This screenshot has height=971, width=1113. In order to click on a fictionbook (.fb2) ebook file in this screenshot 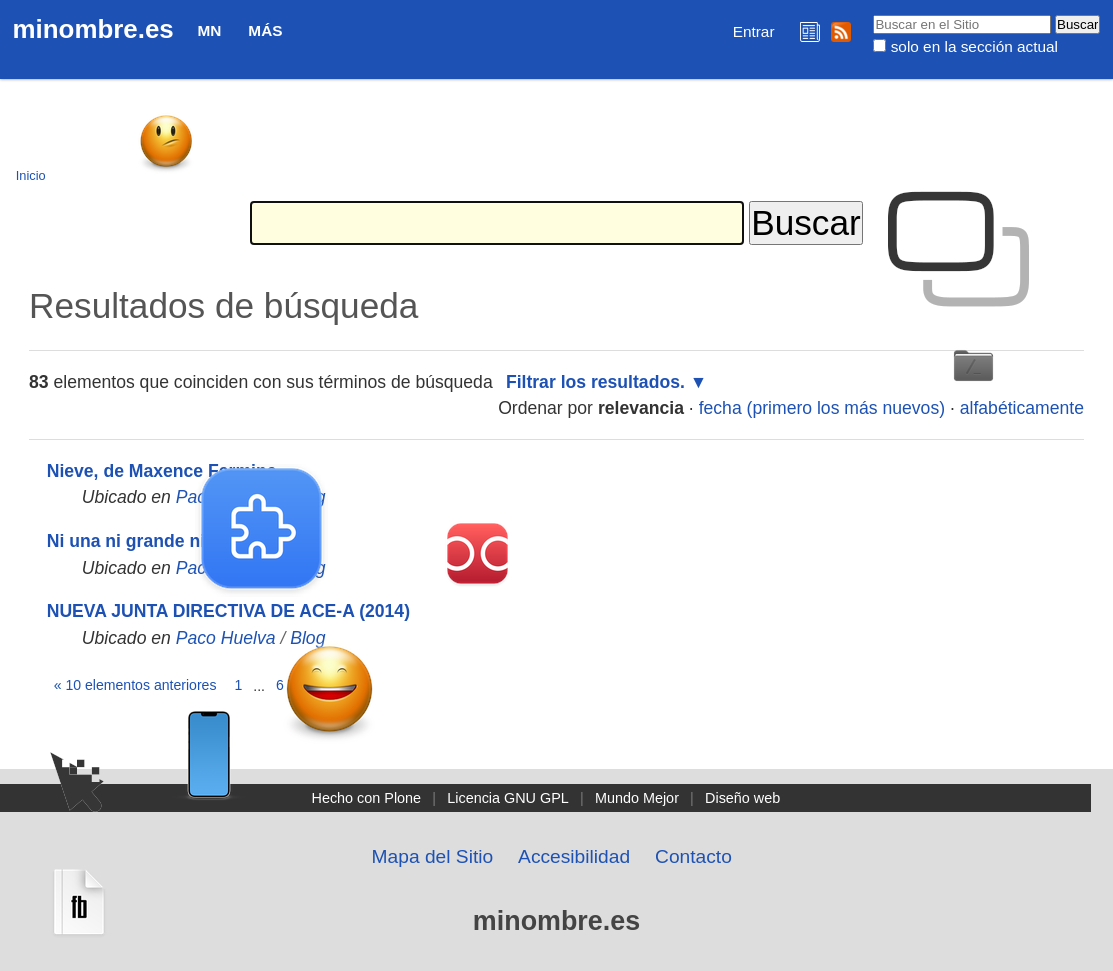, I will do `click(79, 903)`.